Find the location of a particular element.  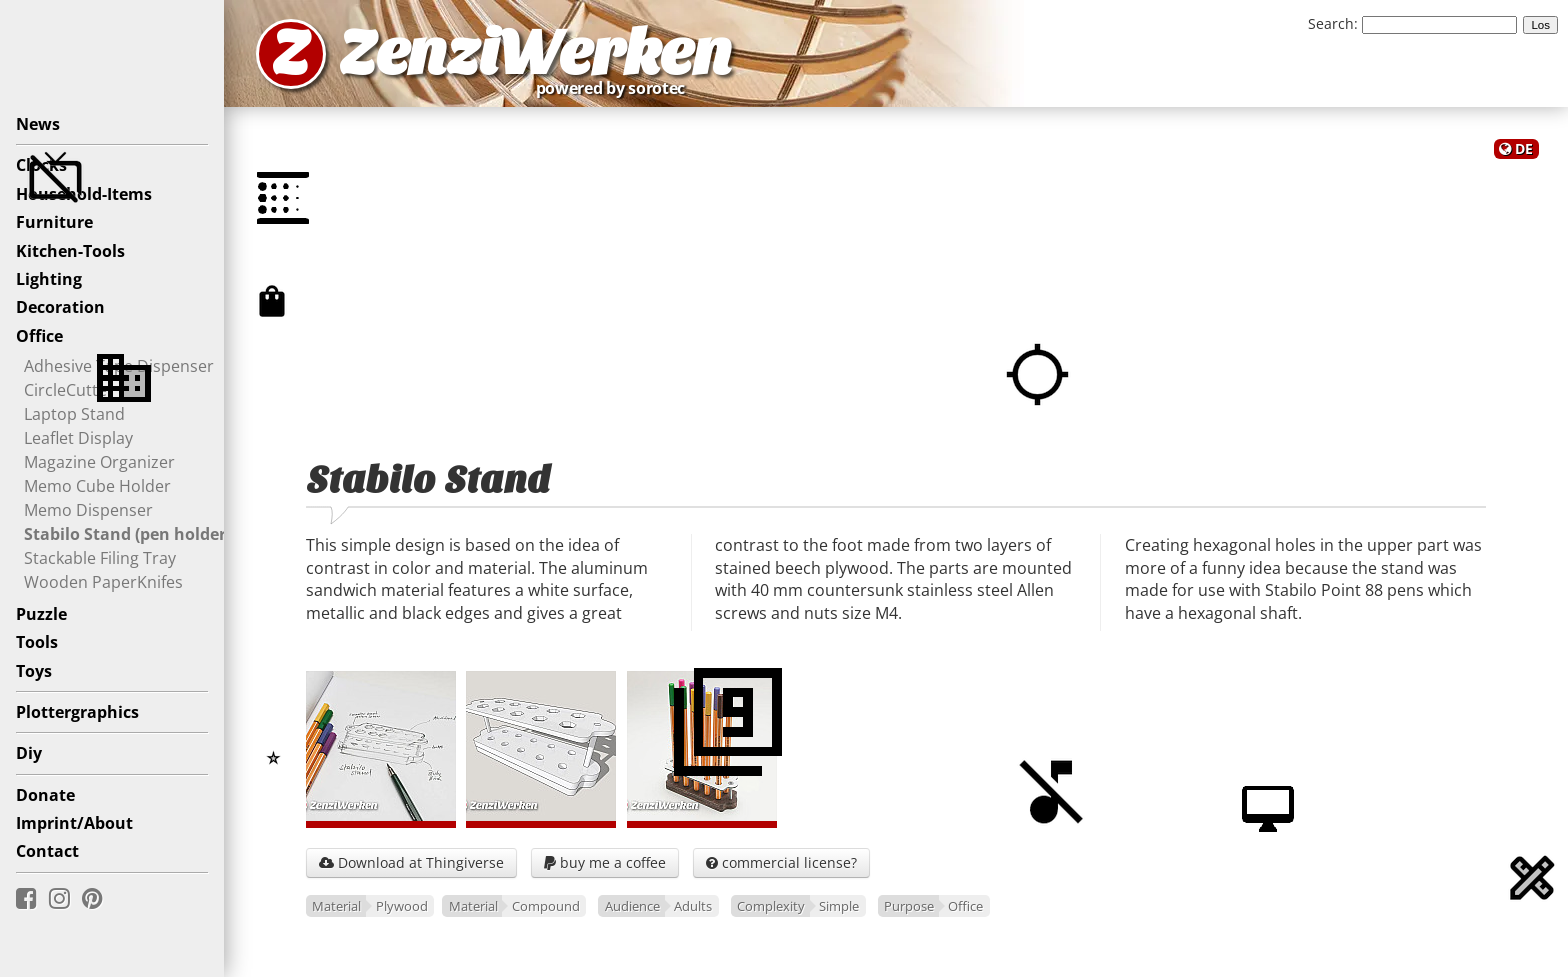

rate or review an item is located at coordinates (273, 757).